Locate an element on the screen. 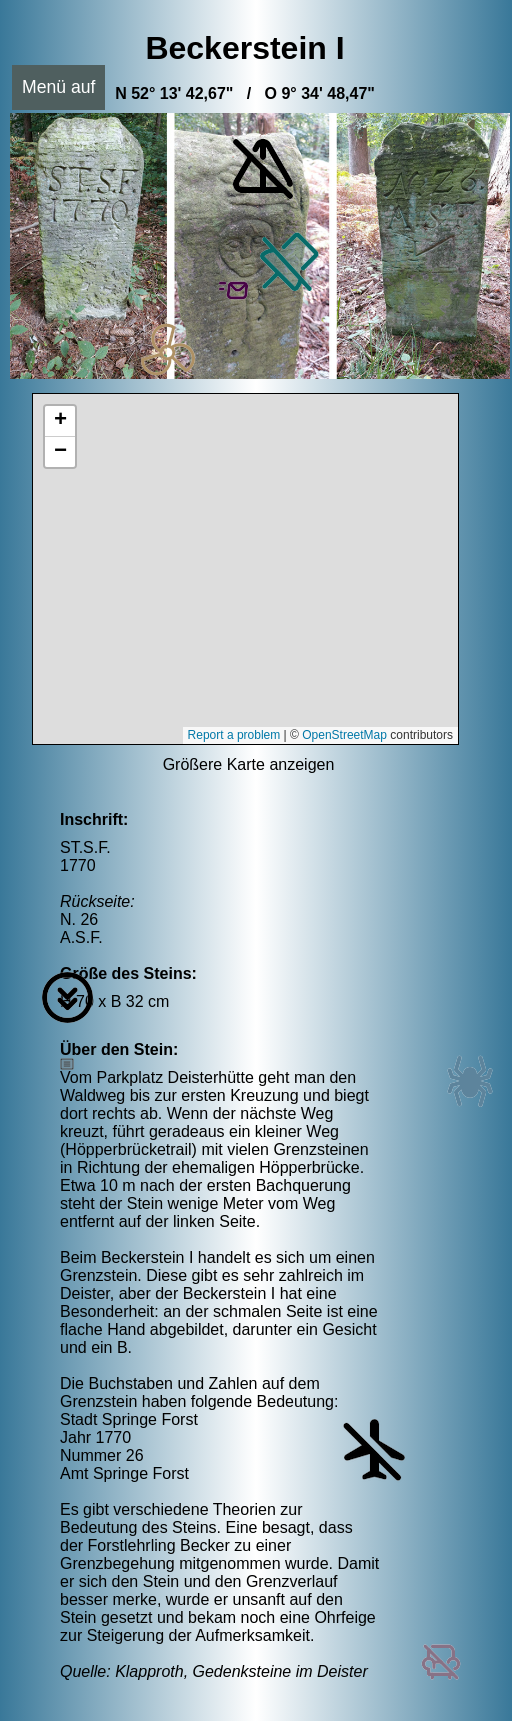 The image size is (512, 1721). scroll down or view more content is located at coordinates (67, 997).